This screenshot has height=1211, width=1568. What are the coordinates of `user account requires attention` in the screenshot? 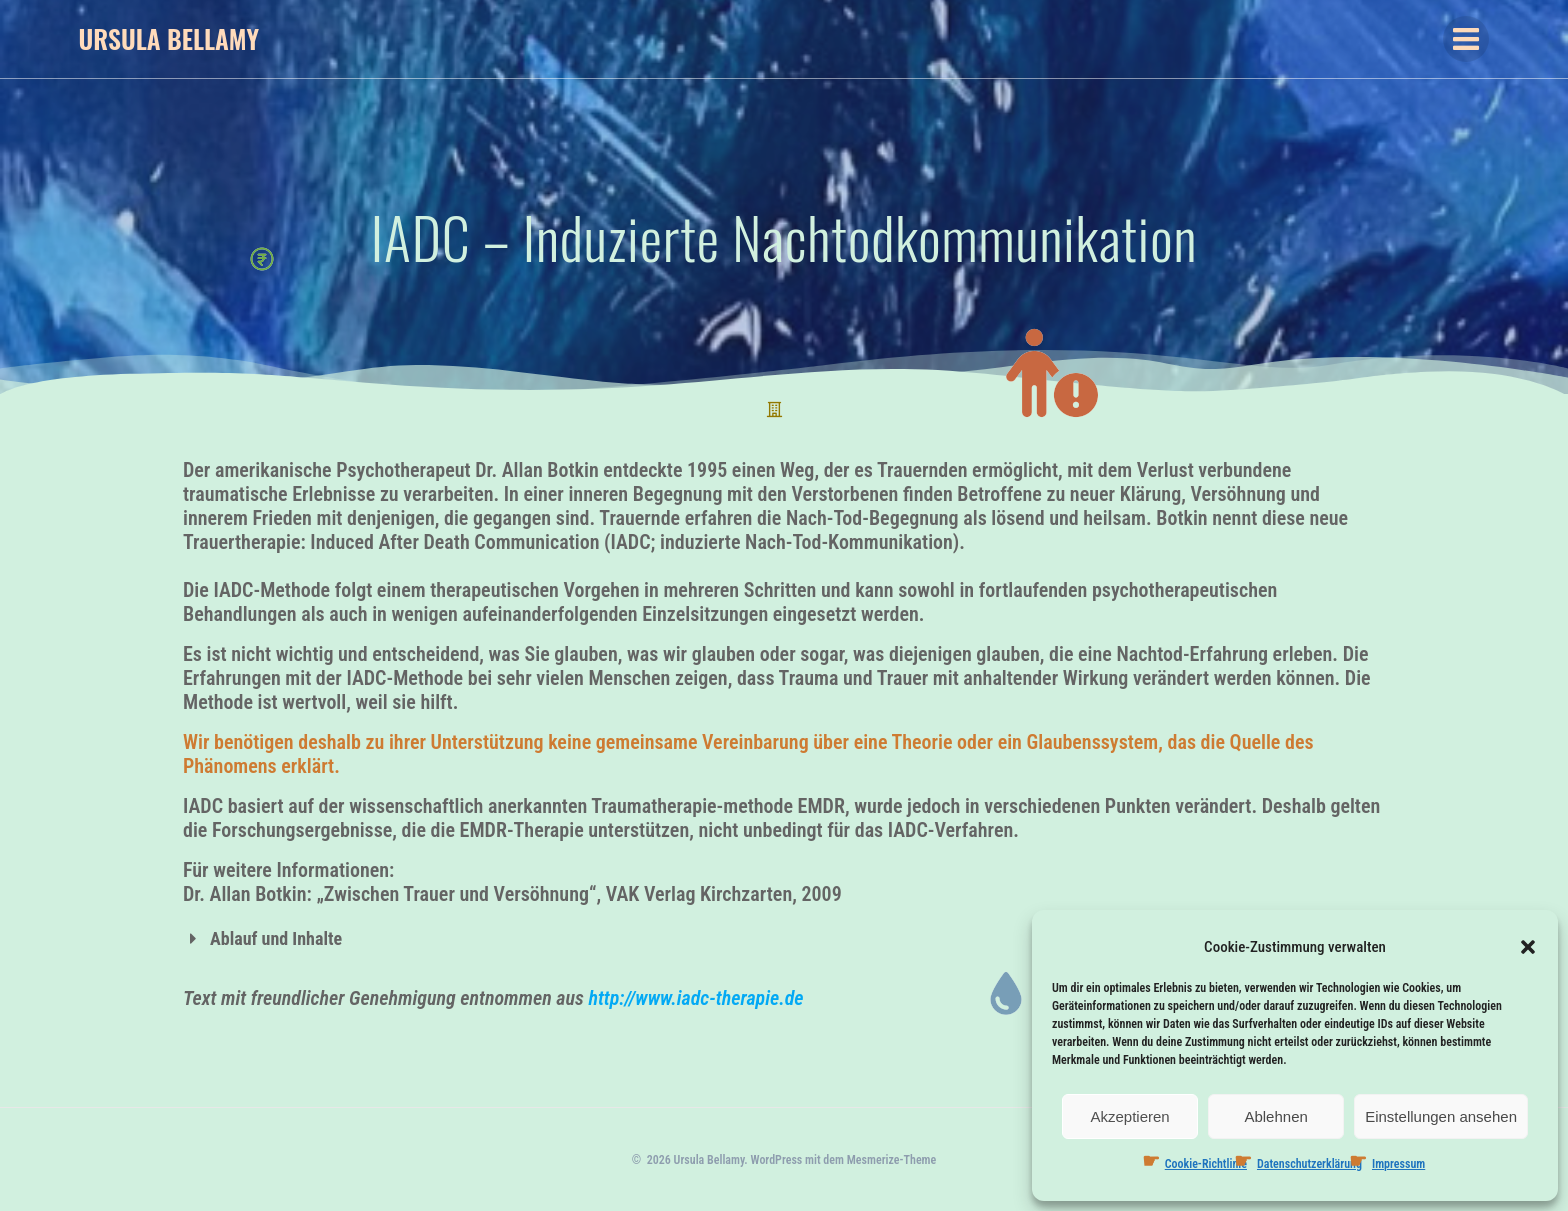 It's located at (1049, 373).